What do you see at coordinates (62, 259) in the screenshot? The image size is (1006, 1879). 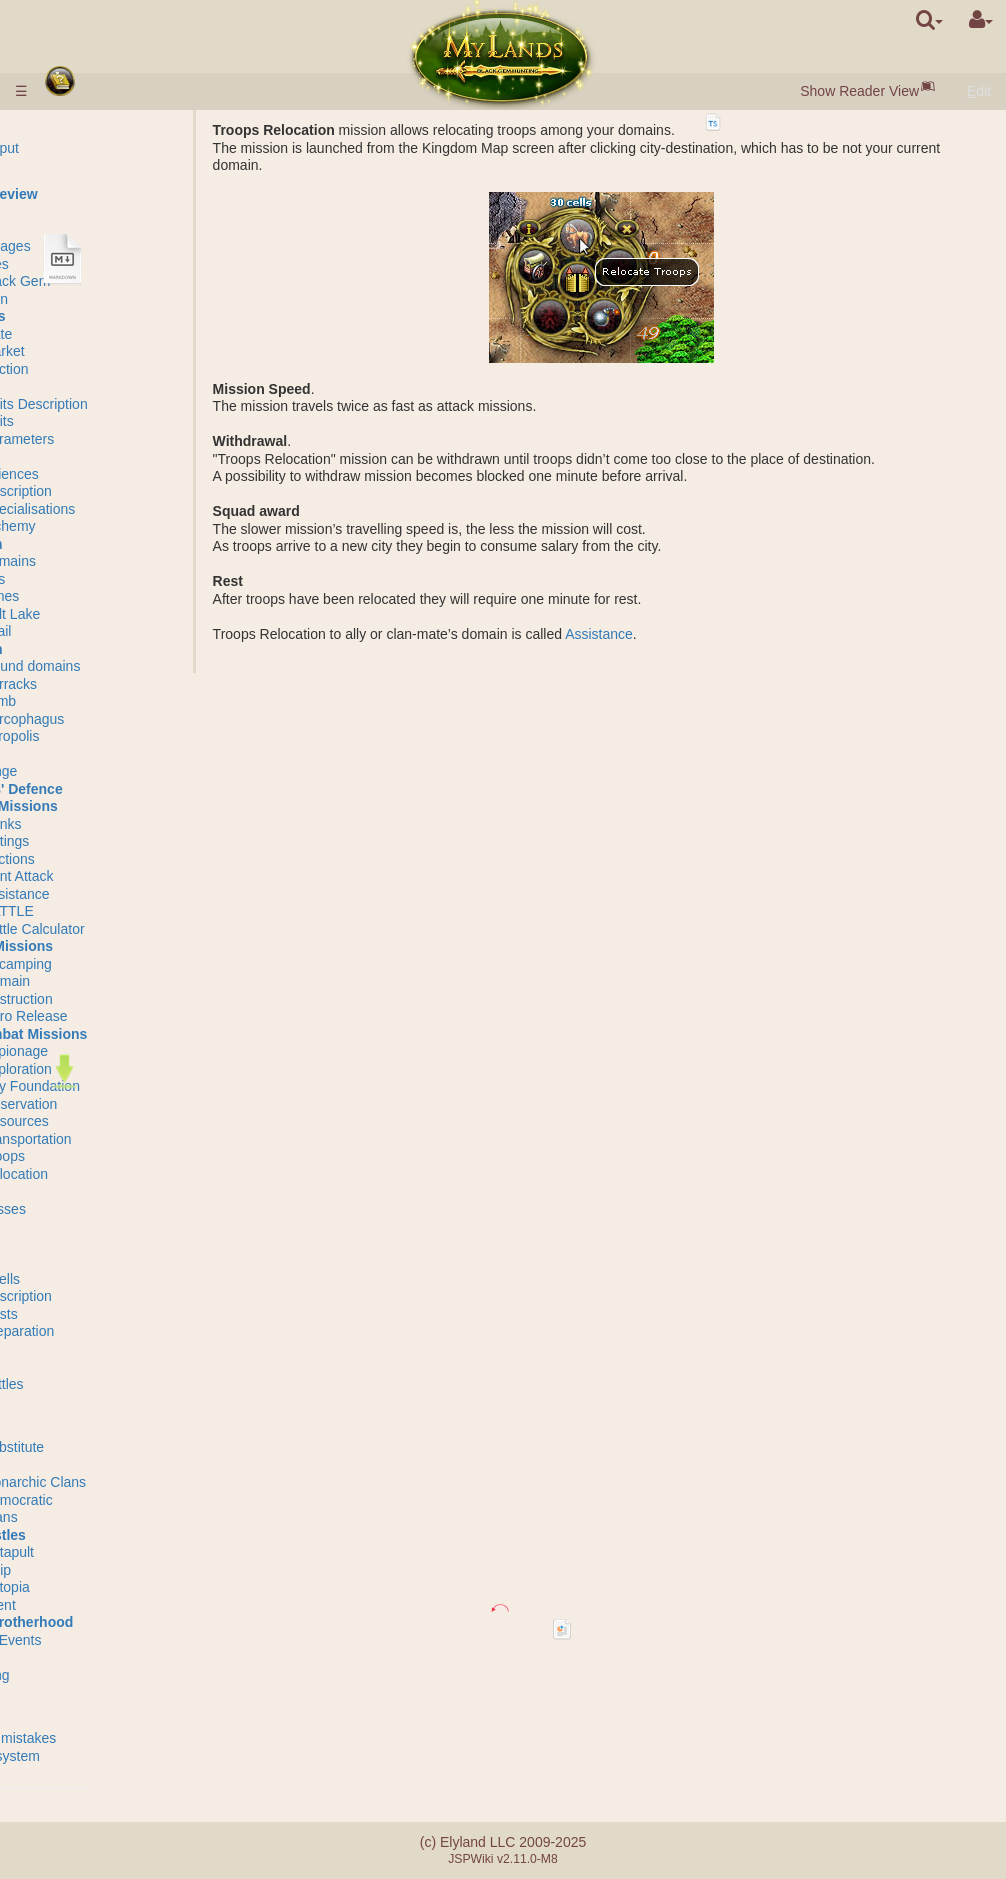 I see `a markdown text file` at bounding box center [62, 259].